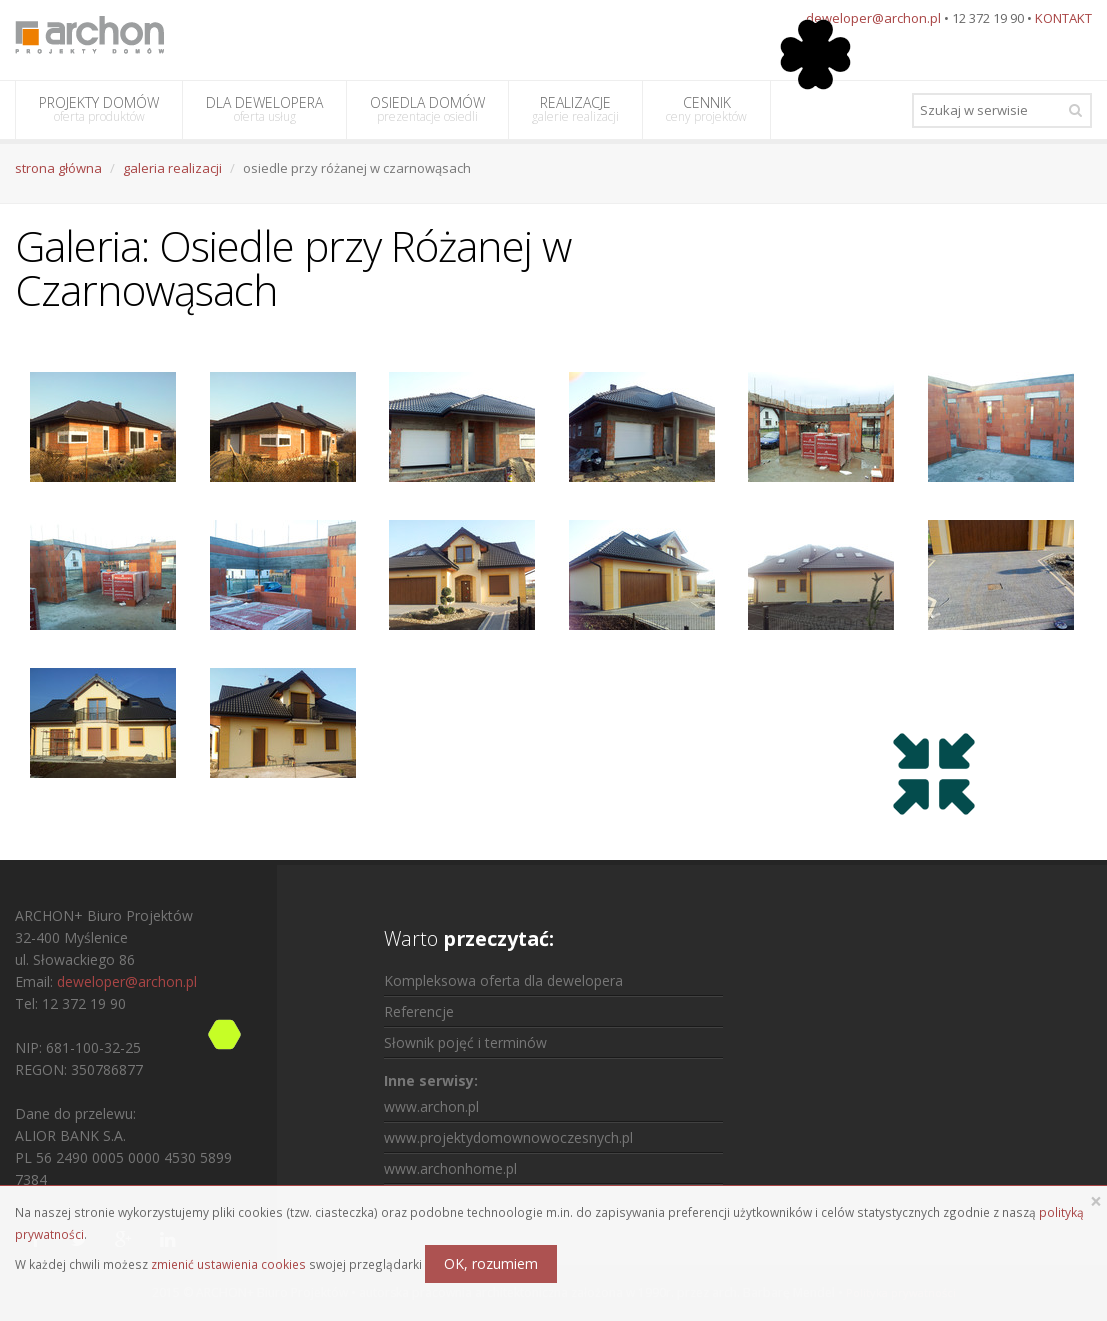 Image resolution: width=1107 pixels, height=1321 pixels. I want to click on exit fullscreen mode, so click(934, 774).